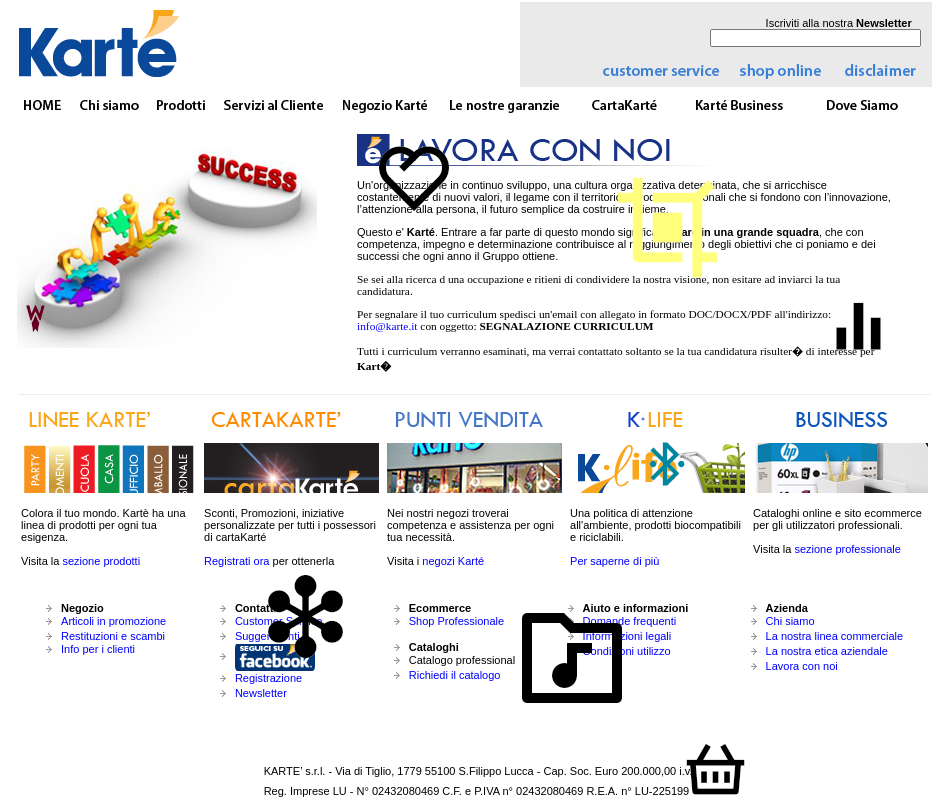 The height and width of the screenshot is (803, 941). What do you see at coordinates (572, 658) in the screenshot?
I see `open your music folder` at bounding box center [572, 658].